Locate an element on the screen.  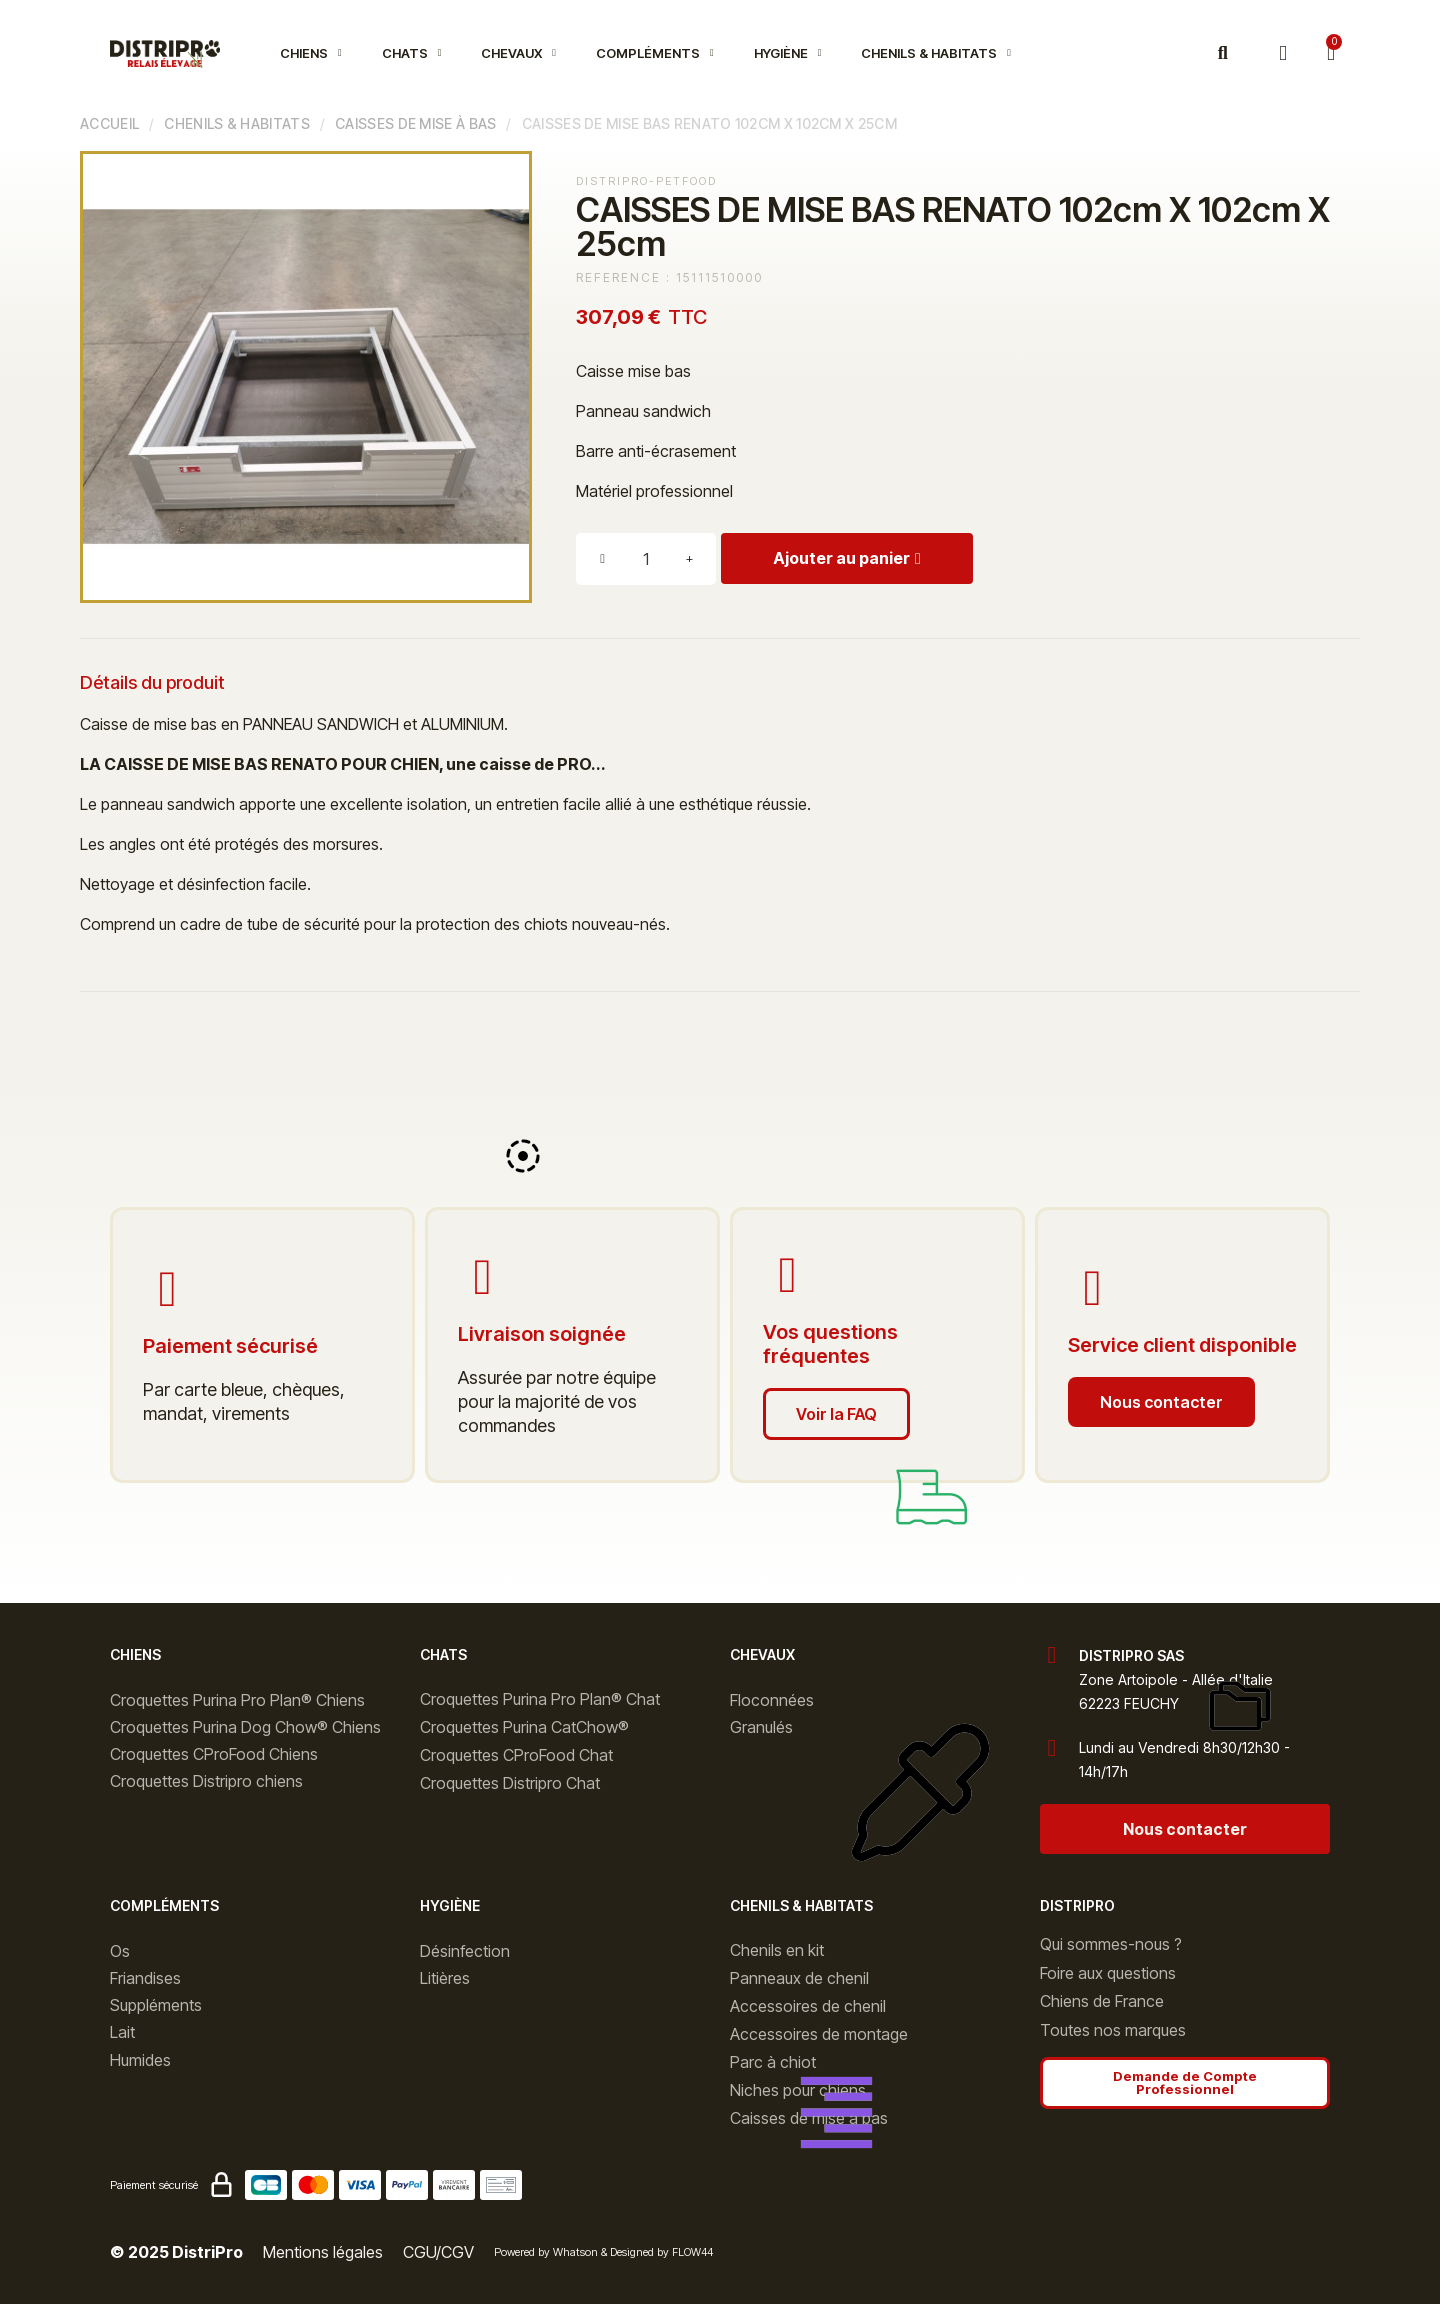
view footwear or shoe category is located at coordinates (929, 1497).